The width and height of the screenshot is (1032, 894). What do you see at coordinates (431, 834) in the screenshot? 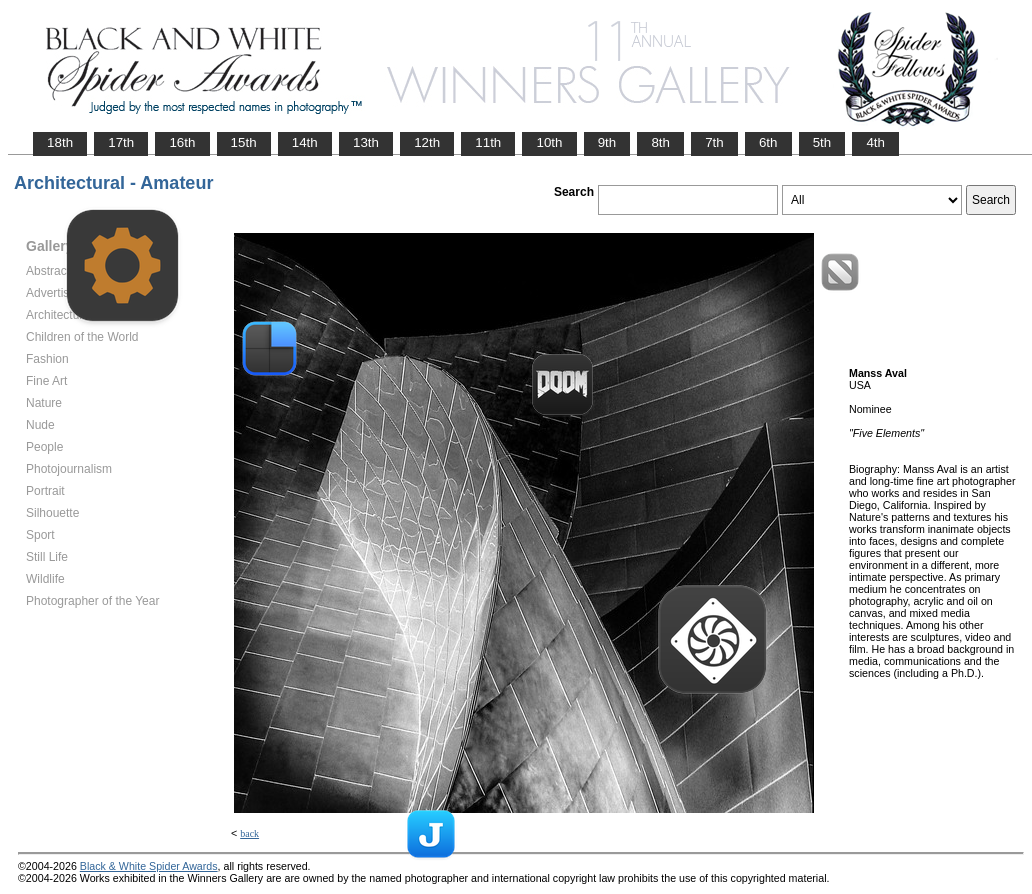
I see `open Joplin note-taking app` at bounding box center [431, 834].